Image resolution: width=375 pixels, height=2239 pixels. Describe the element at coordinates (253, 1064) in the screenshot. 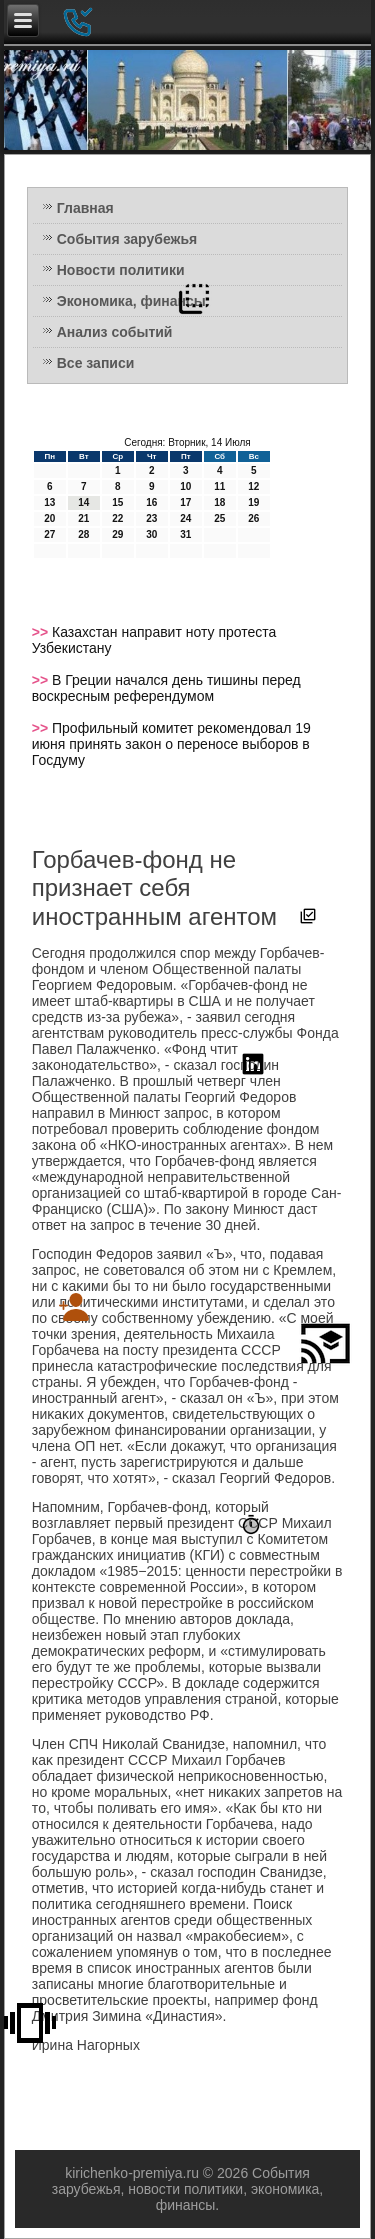

I see `connect with LinkedIn` at that location.